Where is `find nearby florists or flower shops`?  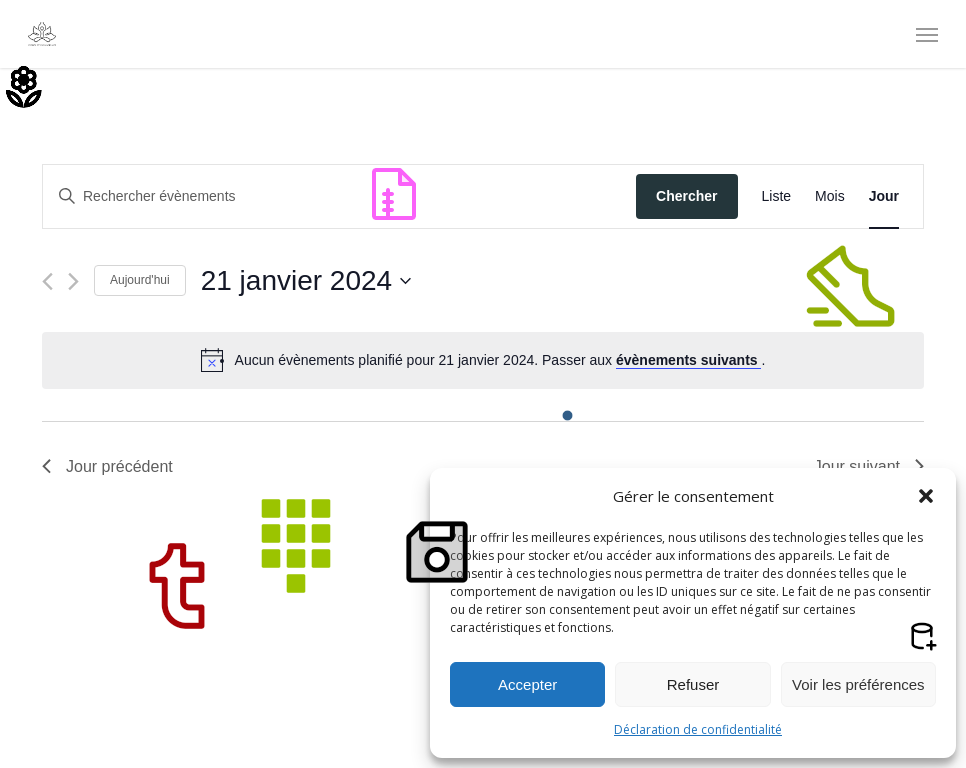
find nearby florists or flower shops is located at coordinates (24, 88).